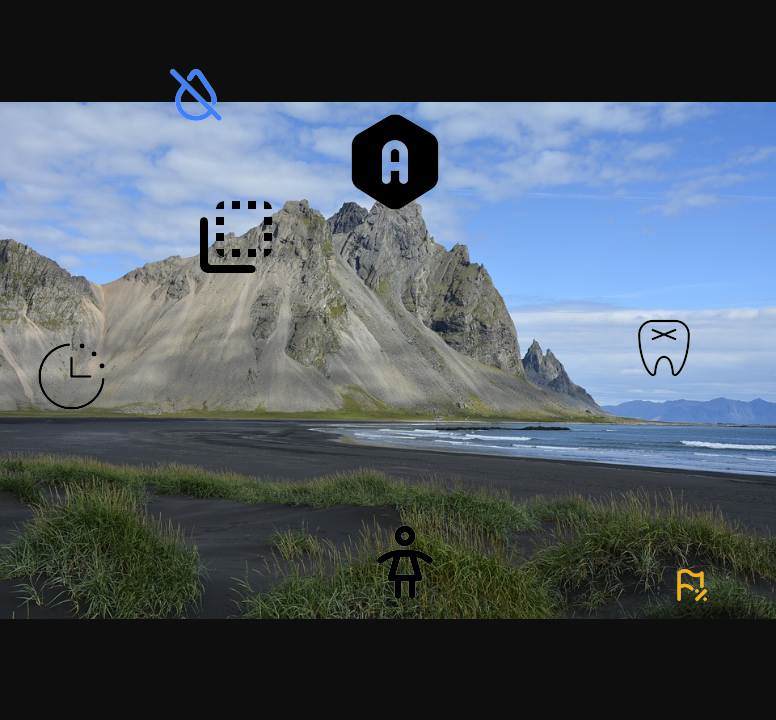 This screenshot has width=776, height=720. What do you see at coordinates (395, 162) in the screenshot?
I see `select option A in a multiple choice interface` at bounding box center [395, 162].